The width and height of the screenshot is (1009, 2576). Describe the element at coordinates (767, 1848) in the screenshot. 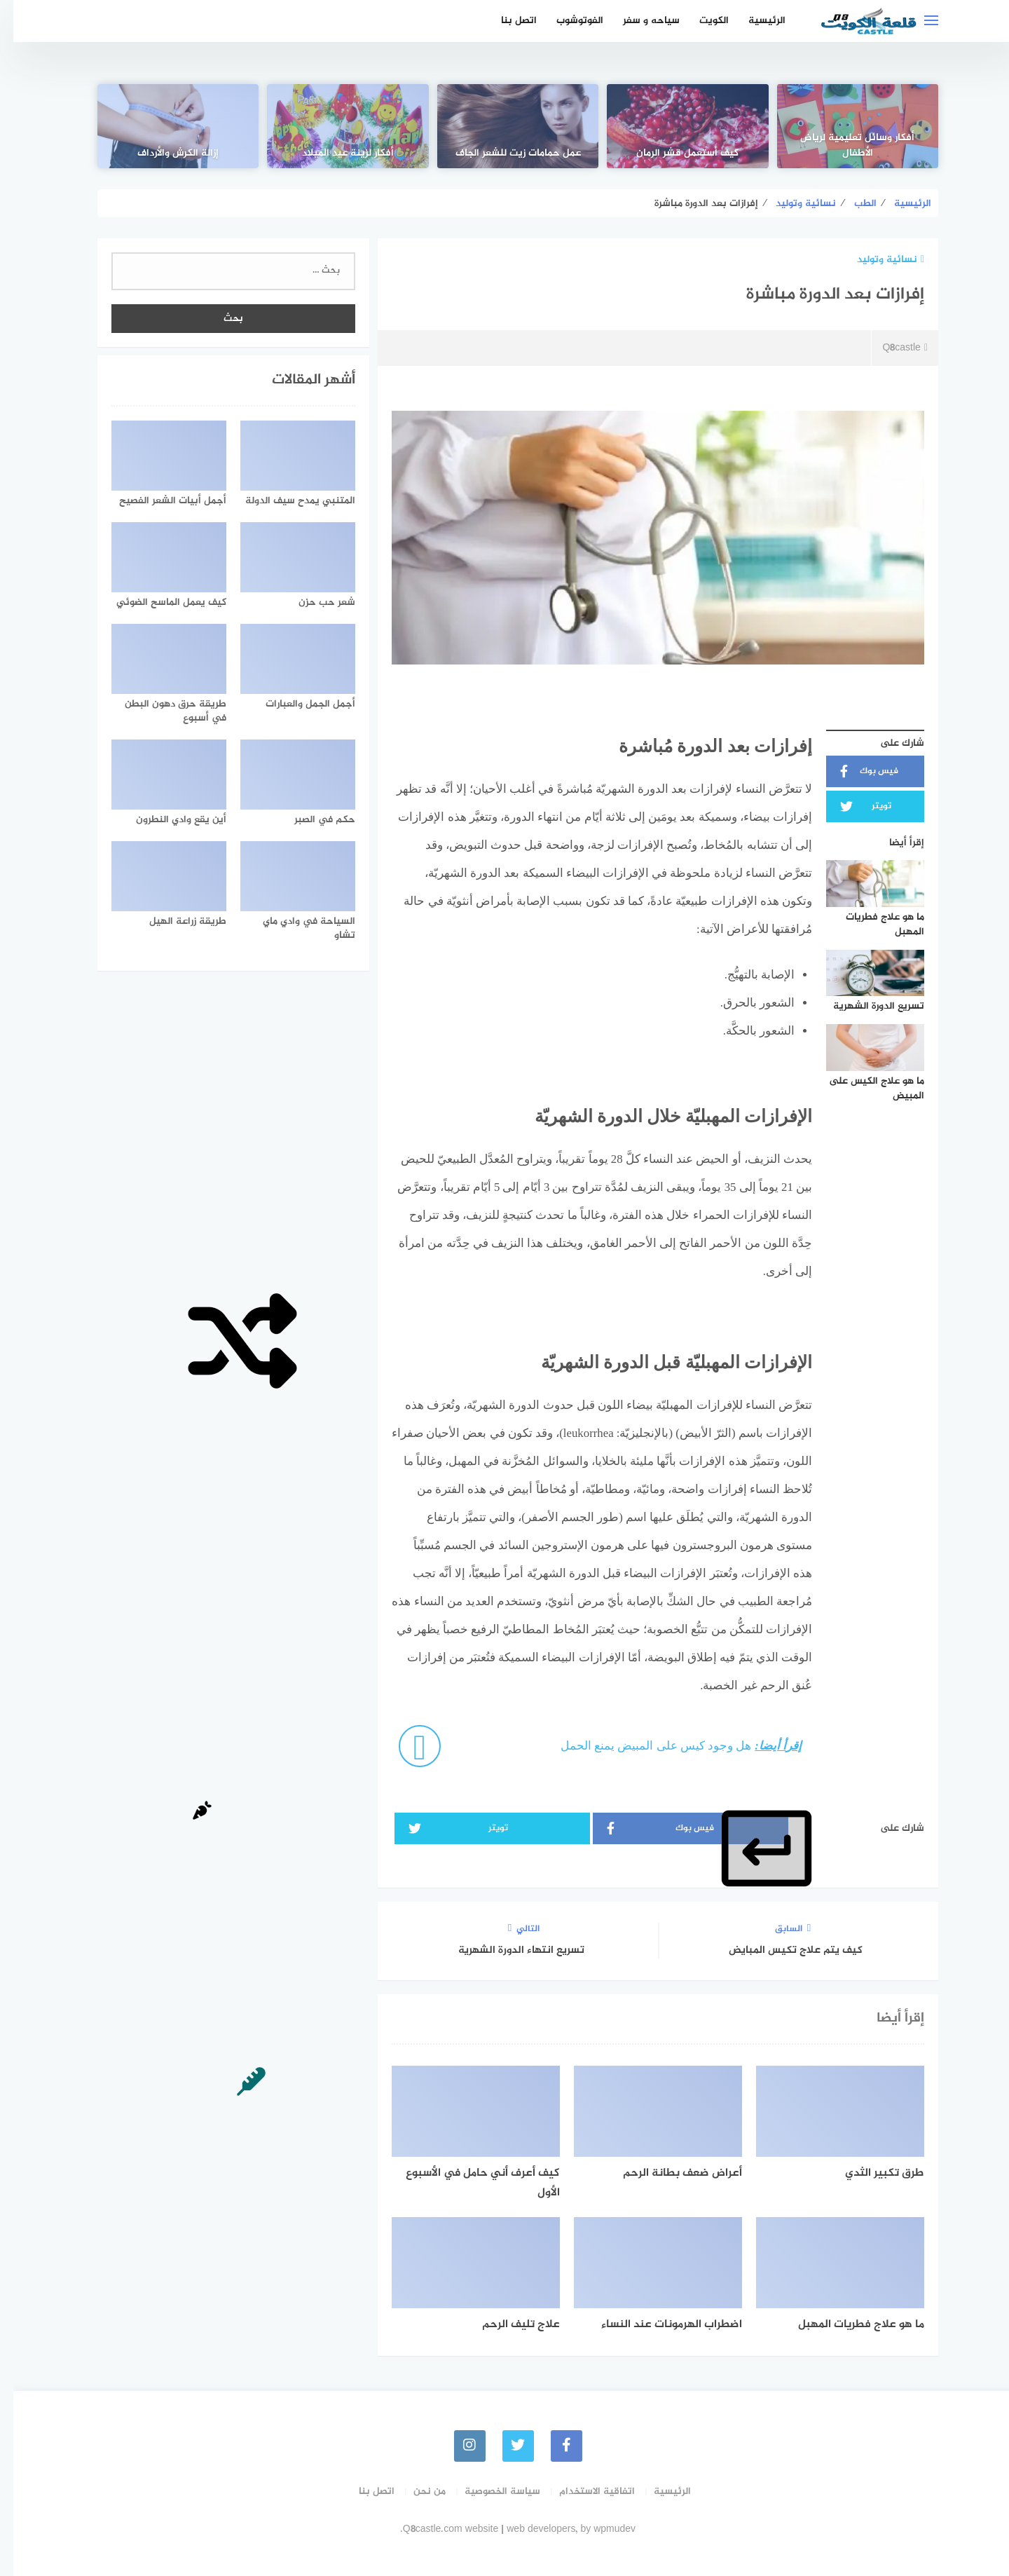

I see `press enter or return key` at that location.